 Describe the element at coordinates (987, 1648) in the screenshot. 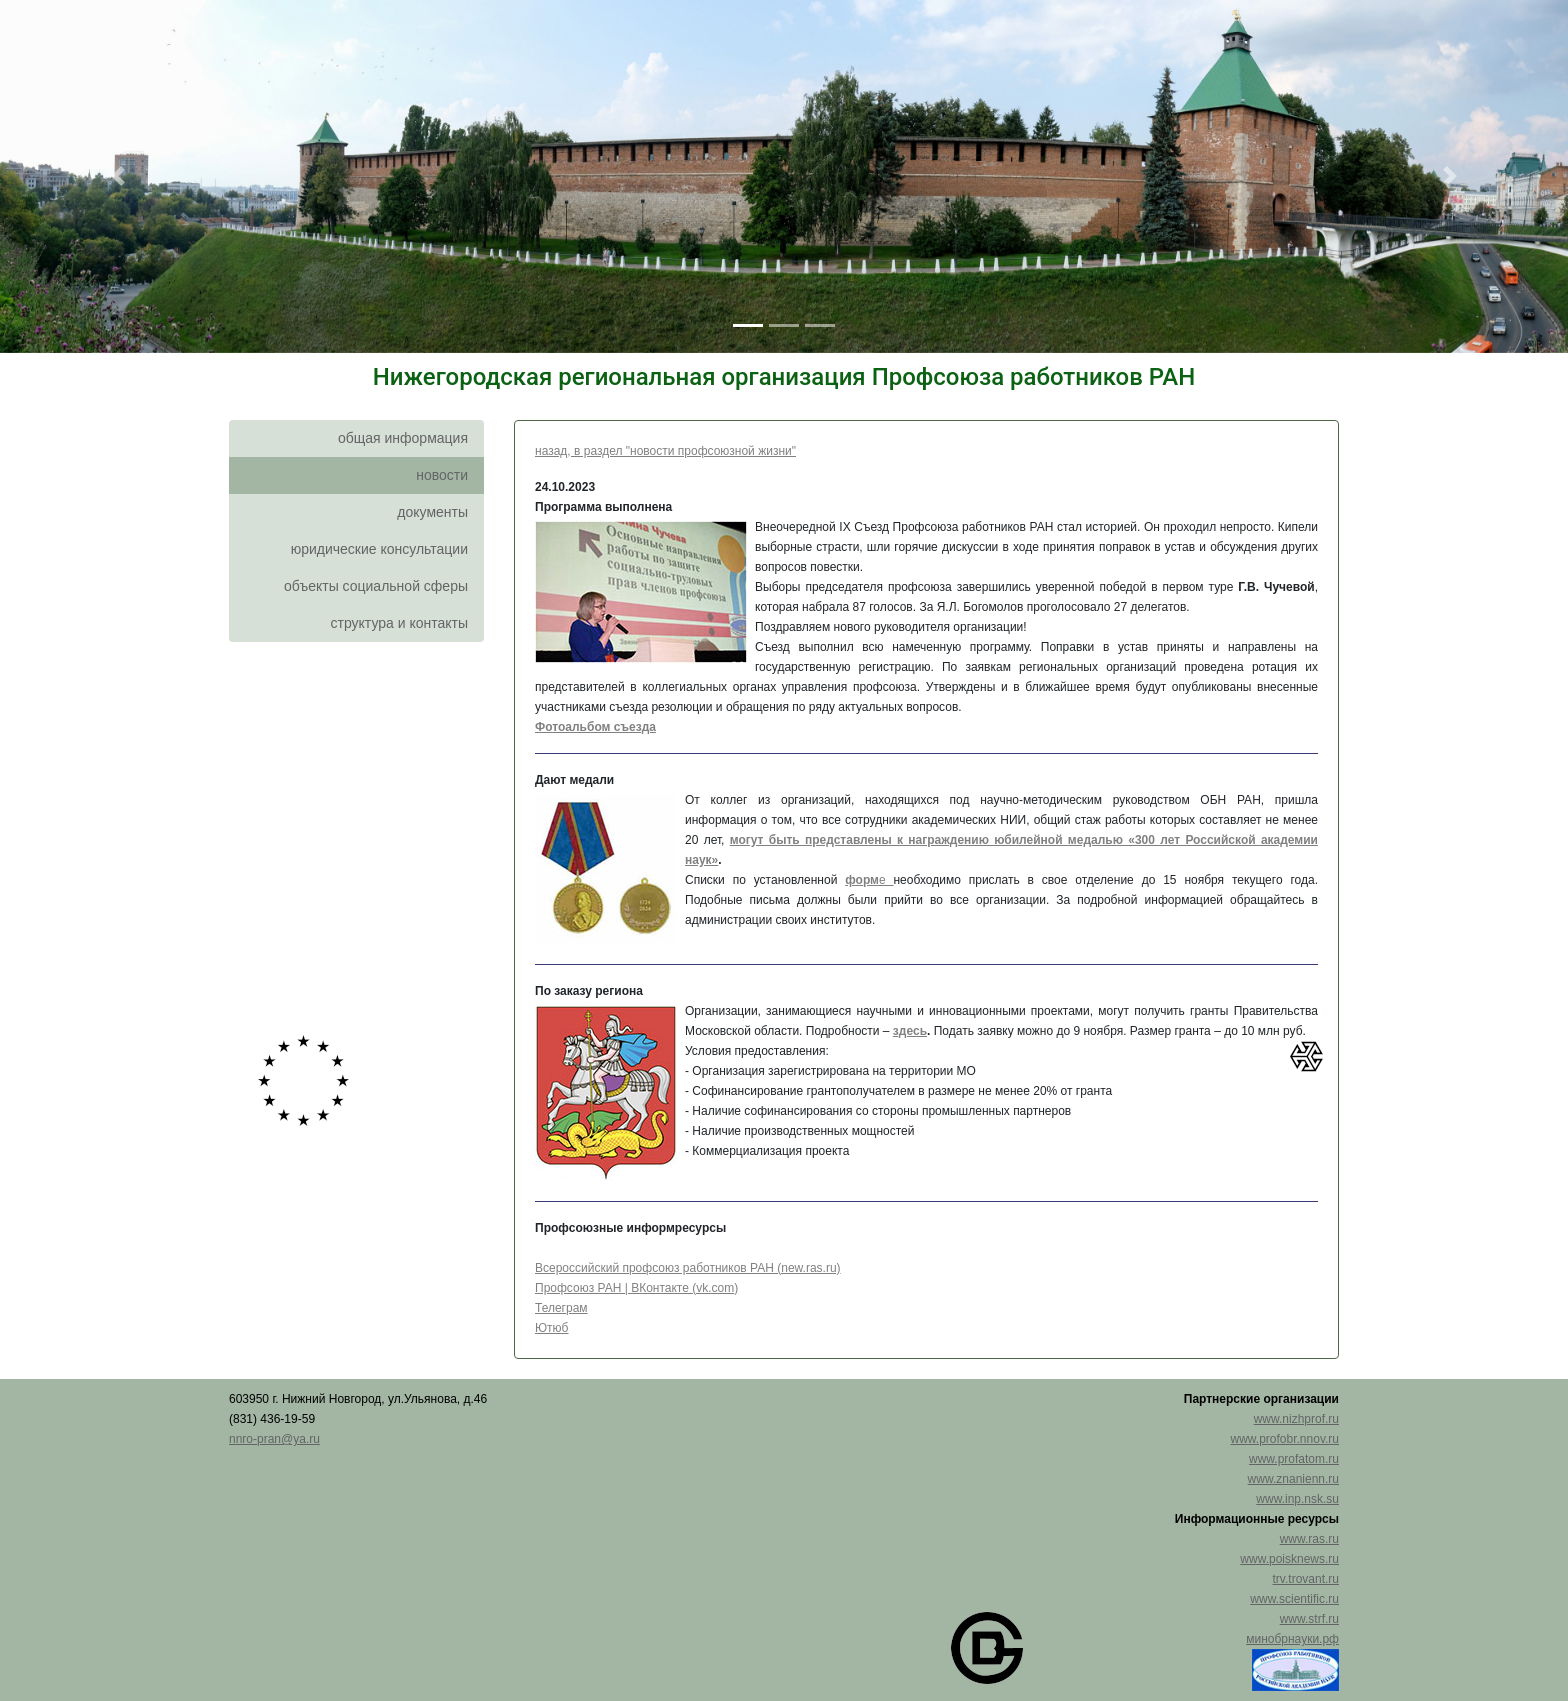

I see `open the Beijing Subway app` at that location.